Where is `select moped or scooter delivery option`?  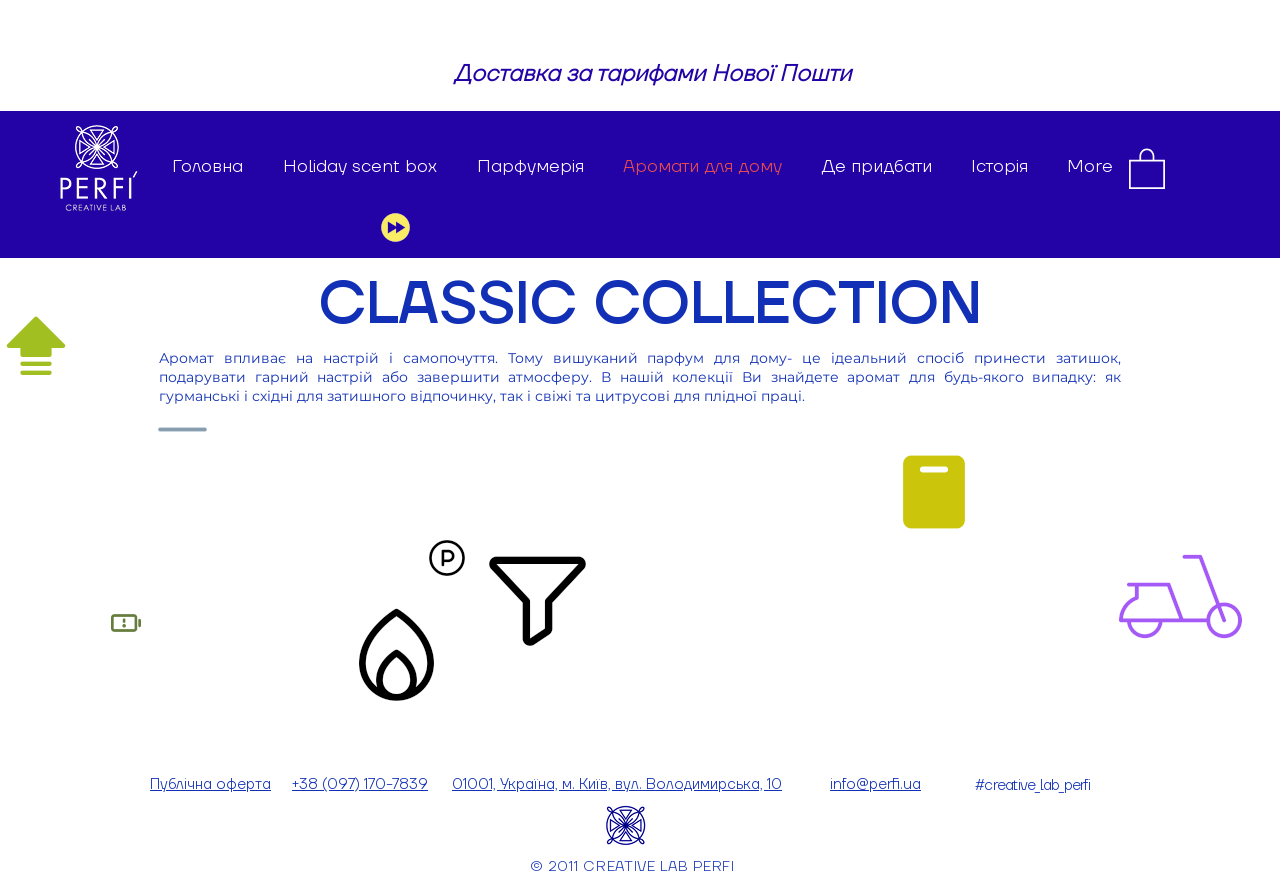
select moped or scooter delivery option is located at coordinates (1180, 600).